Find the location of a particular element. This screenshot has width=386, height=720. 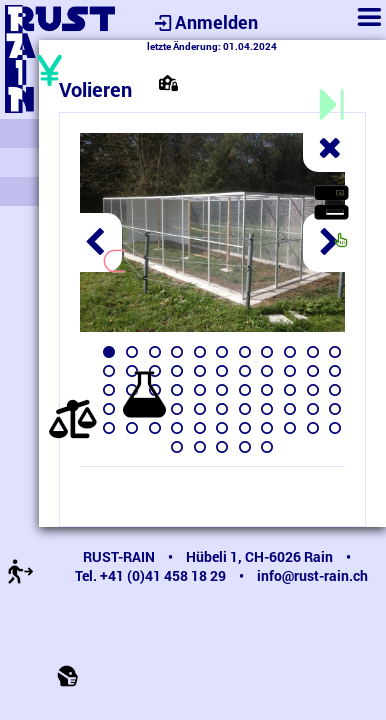

skip to next track or item is located at coordinates (332, 104).